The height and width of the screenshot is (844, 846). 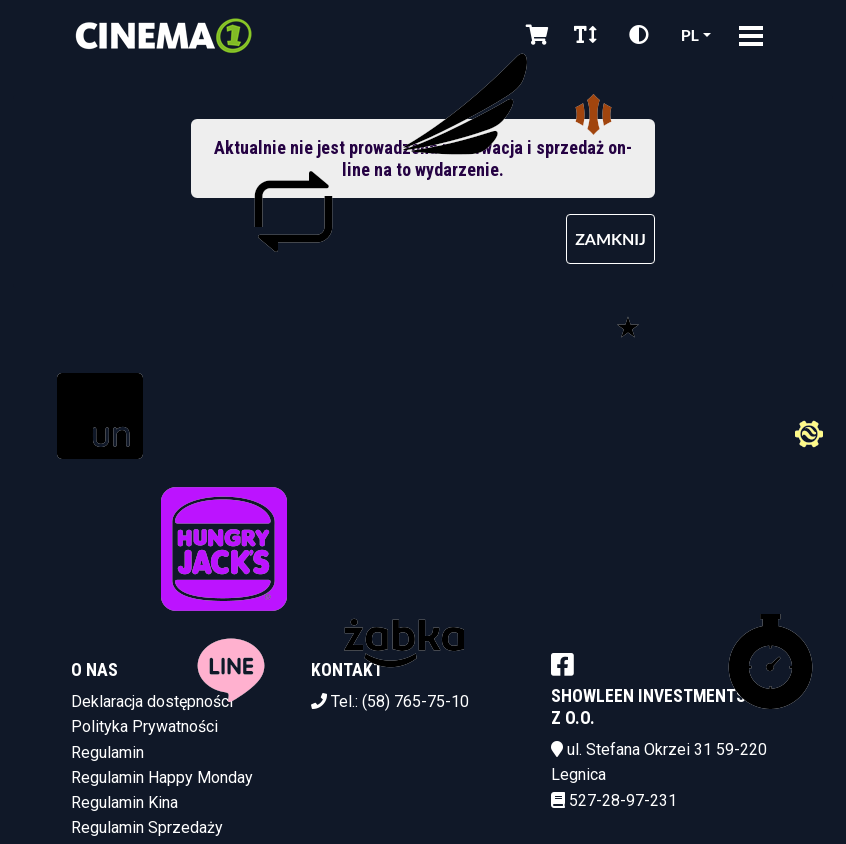 What do you see at coordinates (231, 670) in the screenshot?
I see `open the LINE messaging app` at bounding box center [231, 670].